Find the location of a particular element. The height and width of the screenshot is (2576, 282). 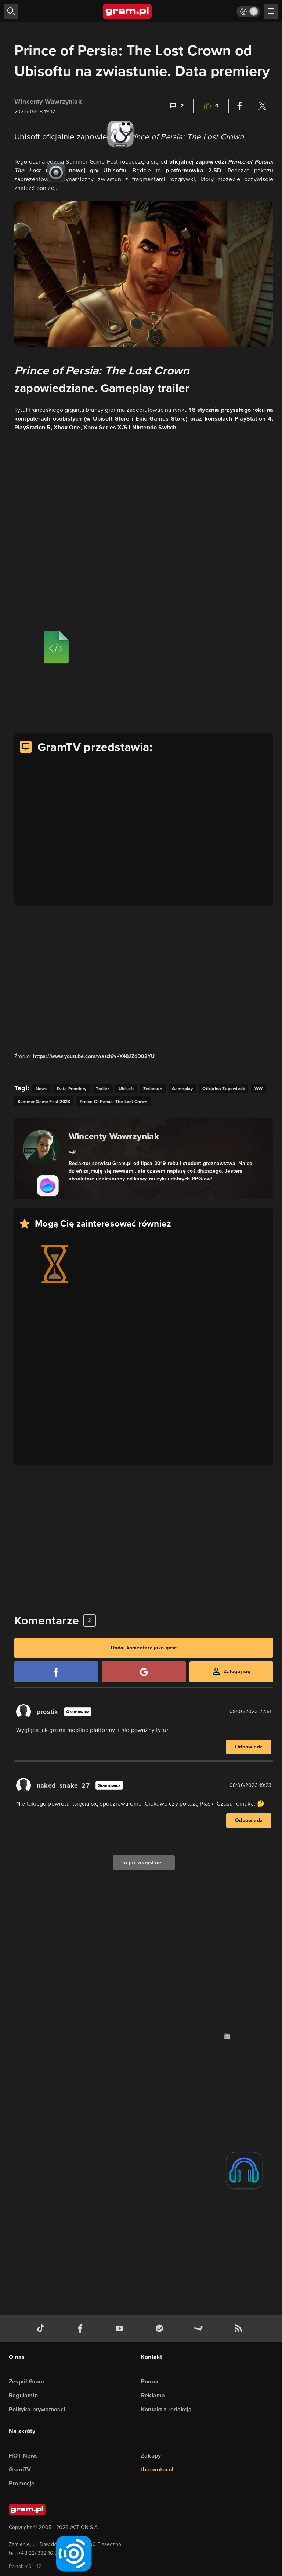

a qt resource file used in nokia/qt development is located at coordinates (56, 648).